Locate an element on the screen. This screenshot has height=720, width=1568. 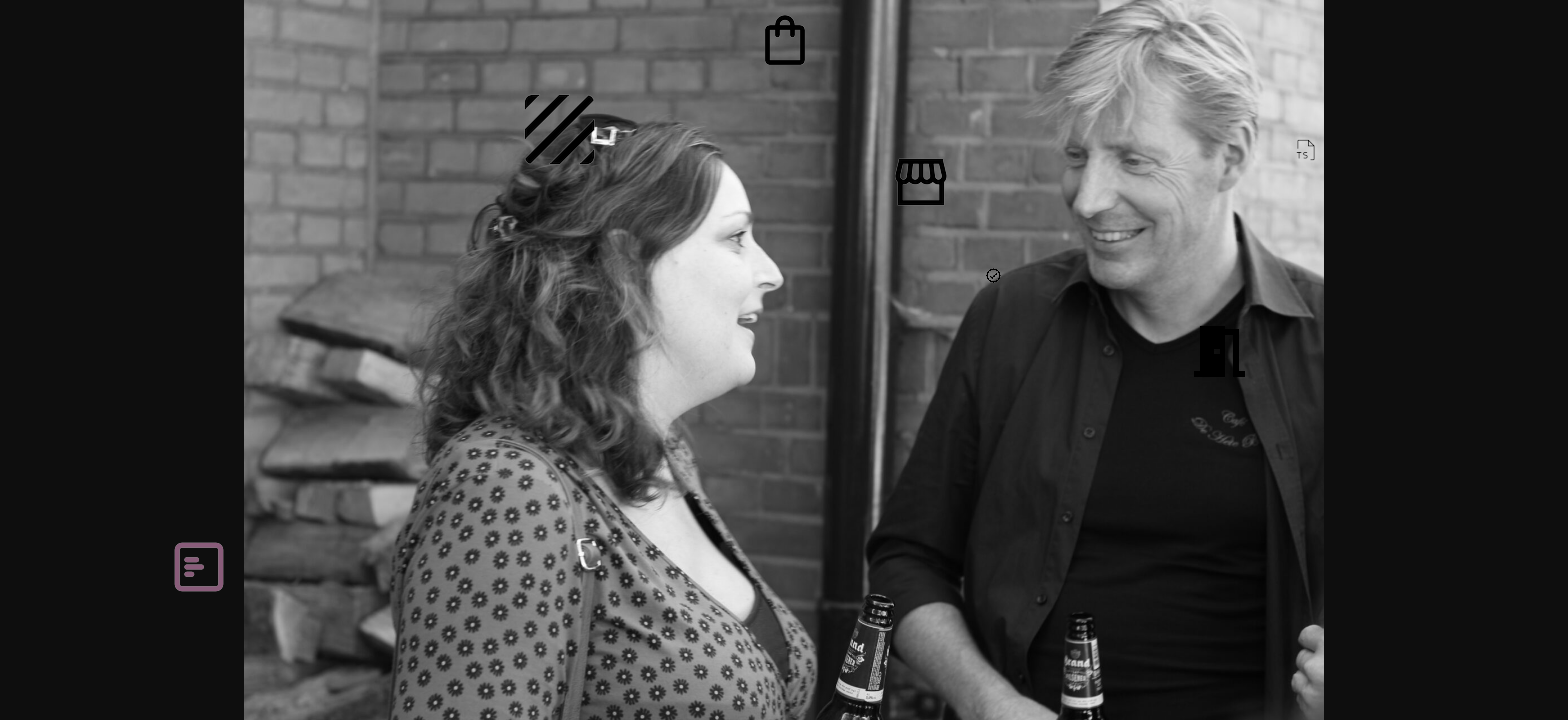
apply a texture or pattern overlay is located at coordinates (559, 129).